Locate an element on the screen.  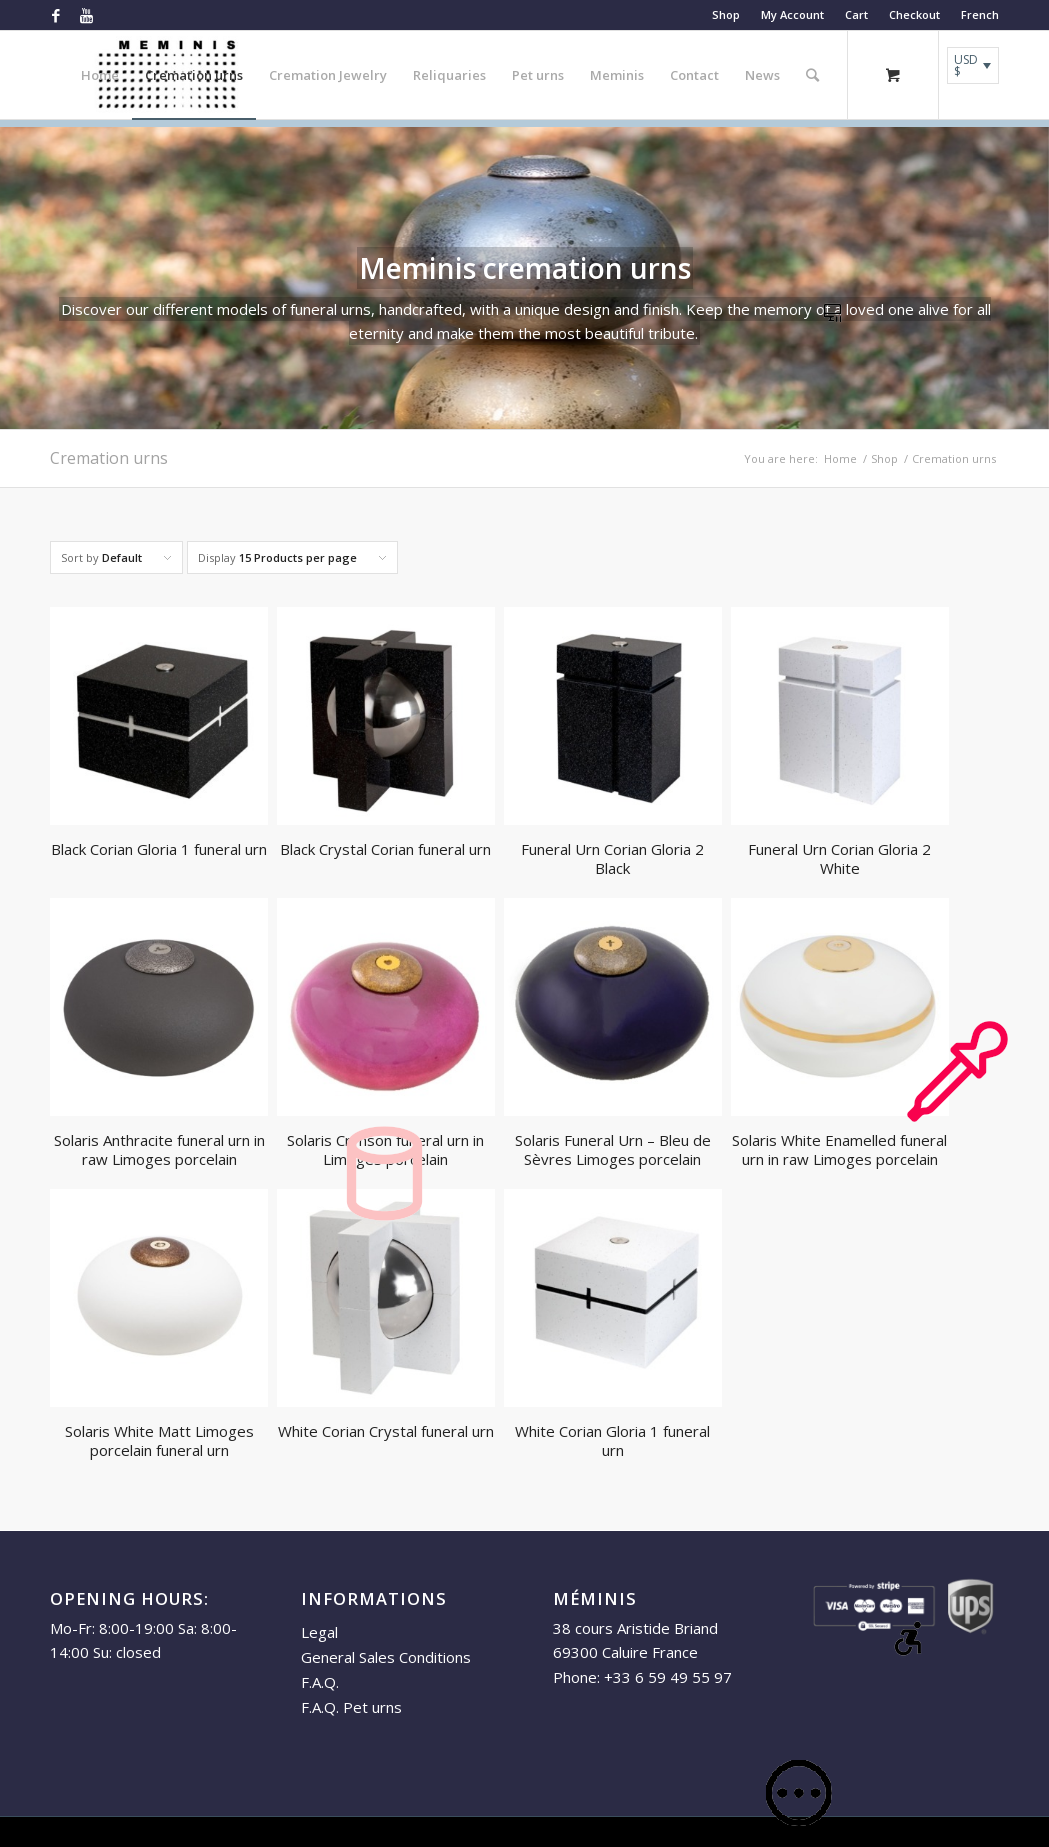
view more options or actions is located at coordinates (799, 1793).